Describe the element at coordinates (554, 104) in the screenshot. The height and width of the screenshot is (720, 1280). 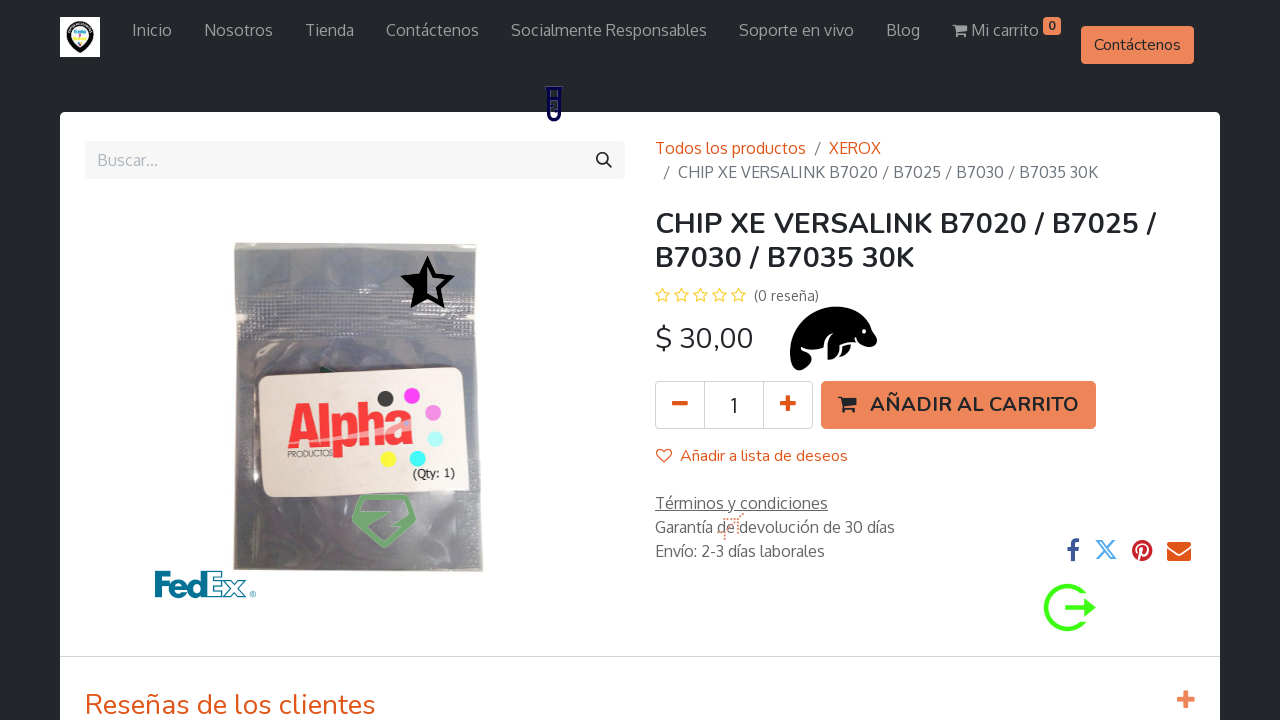
I see `access lab results or test data` at that location.